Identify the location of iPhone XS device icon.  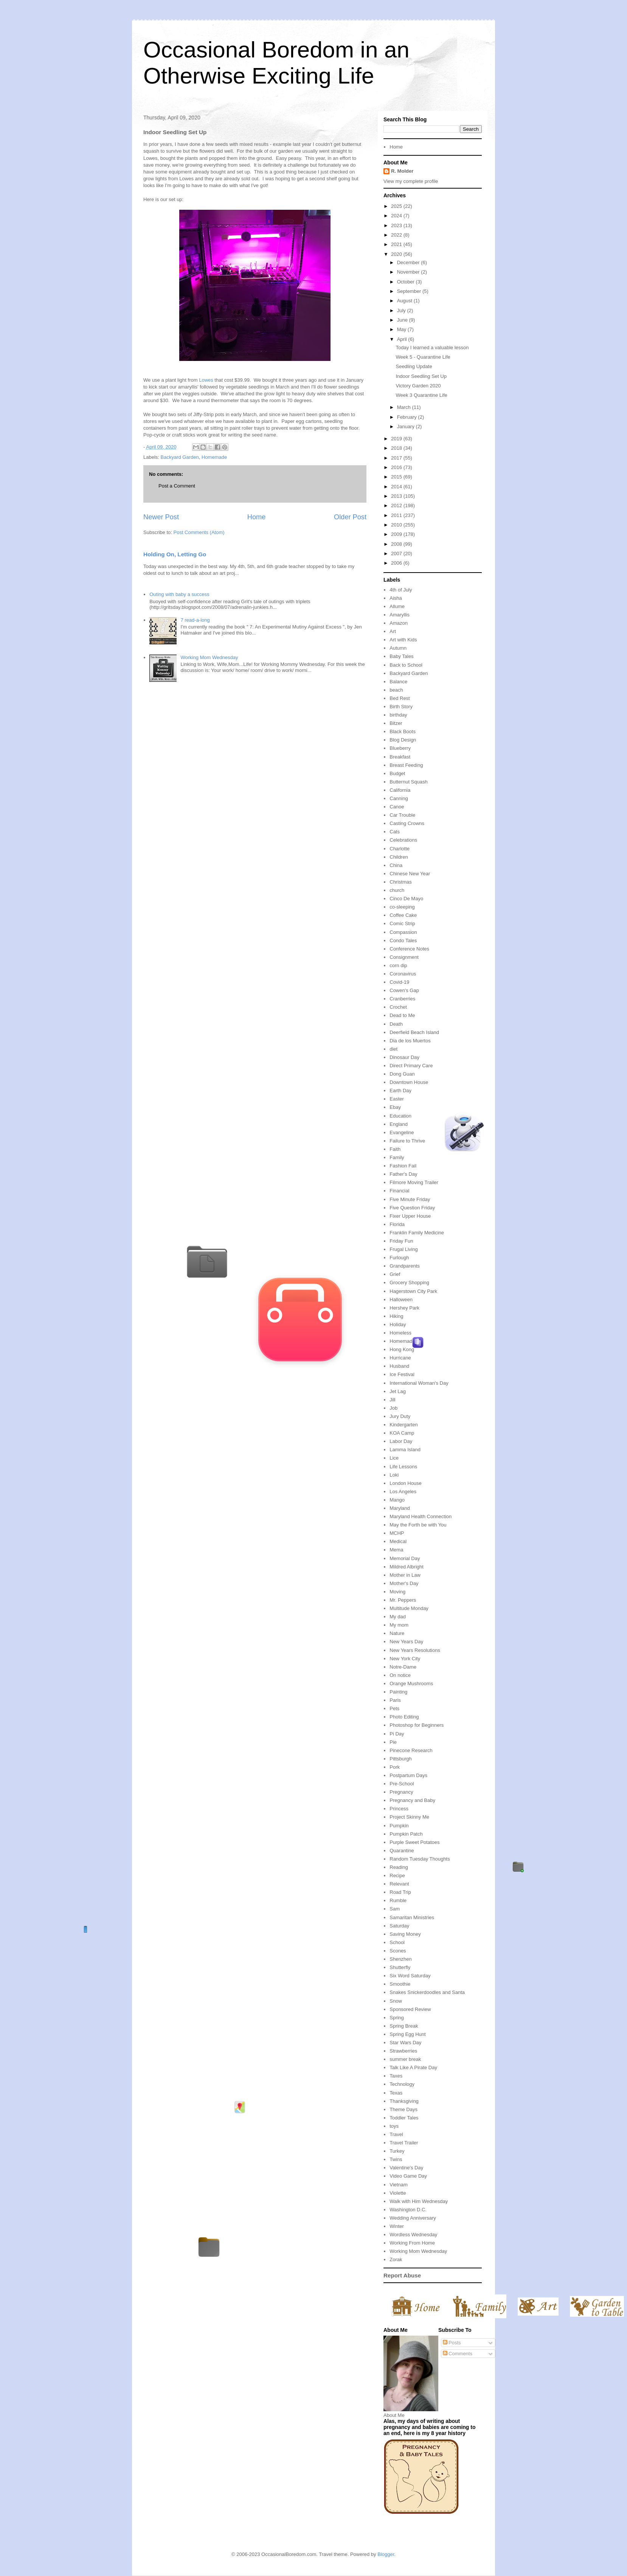
(85, 1929).